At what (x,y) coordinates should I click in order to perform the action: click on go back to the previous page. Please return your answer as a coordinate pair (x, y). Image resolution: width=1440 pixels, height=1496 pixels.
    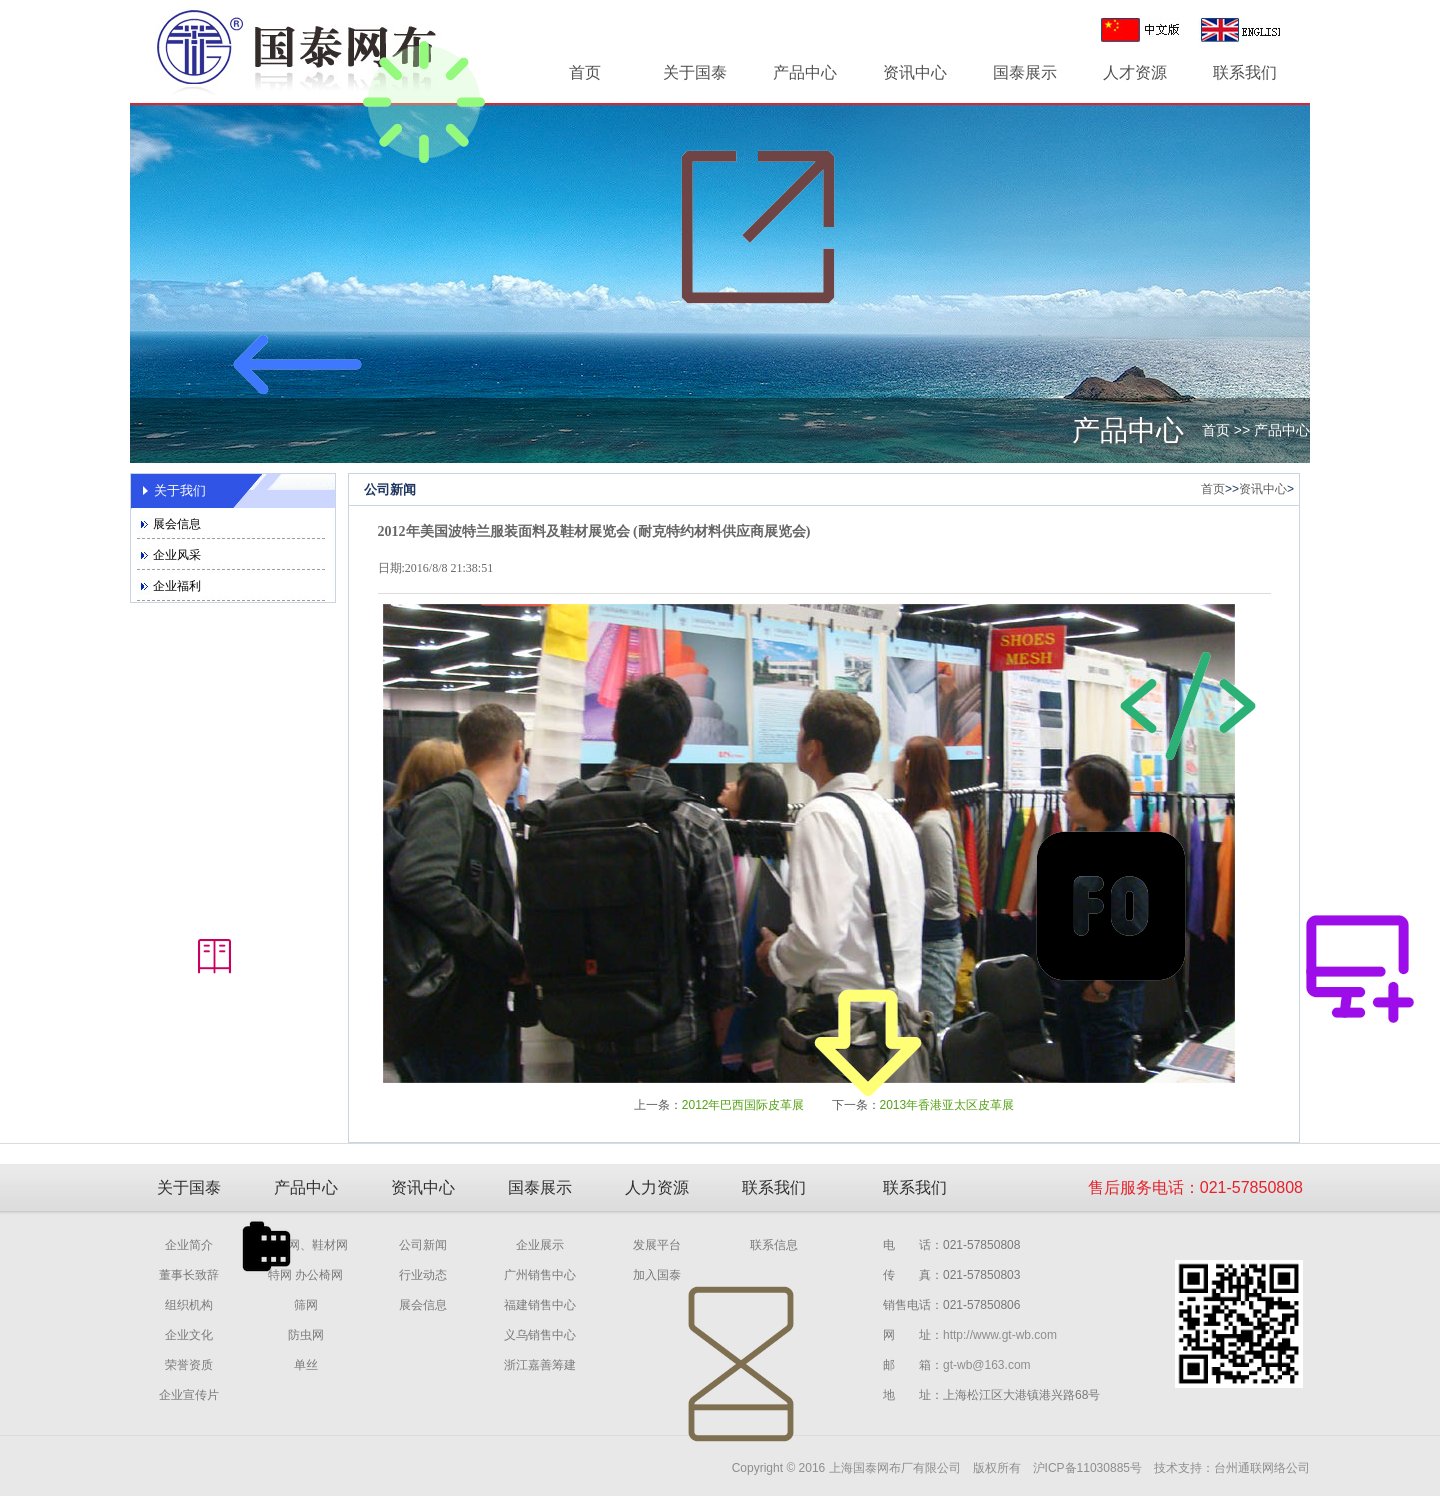
    Looking at the image, I should click on (297, 364).